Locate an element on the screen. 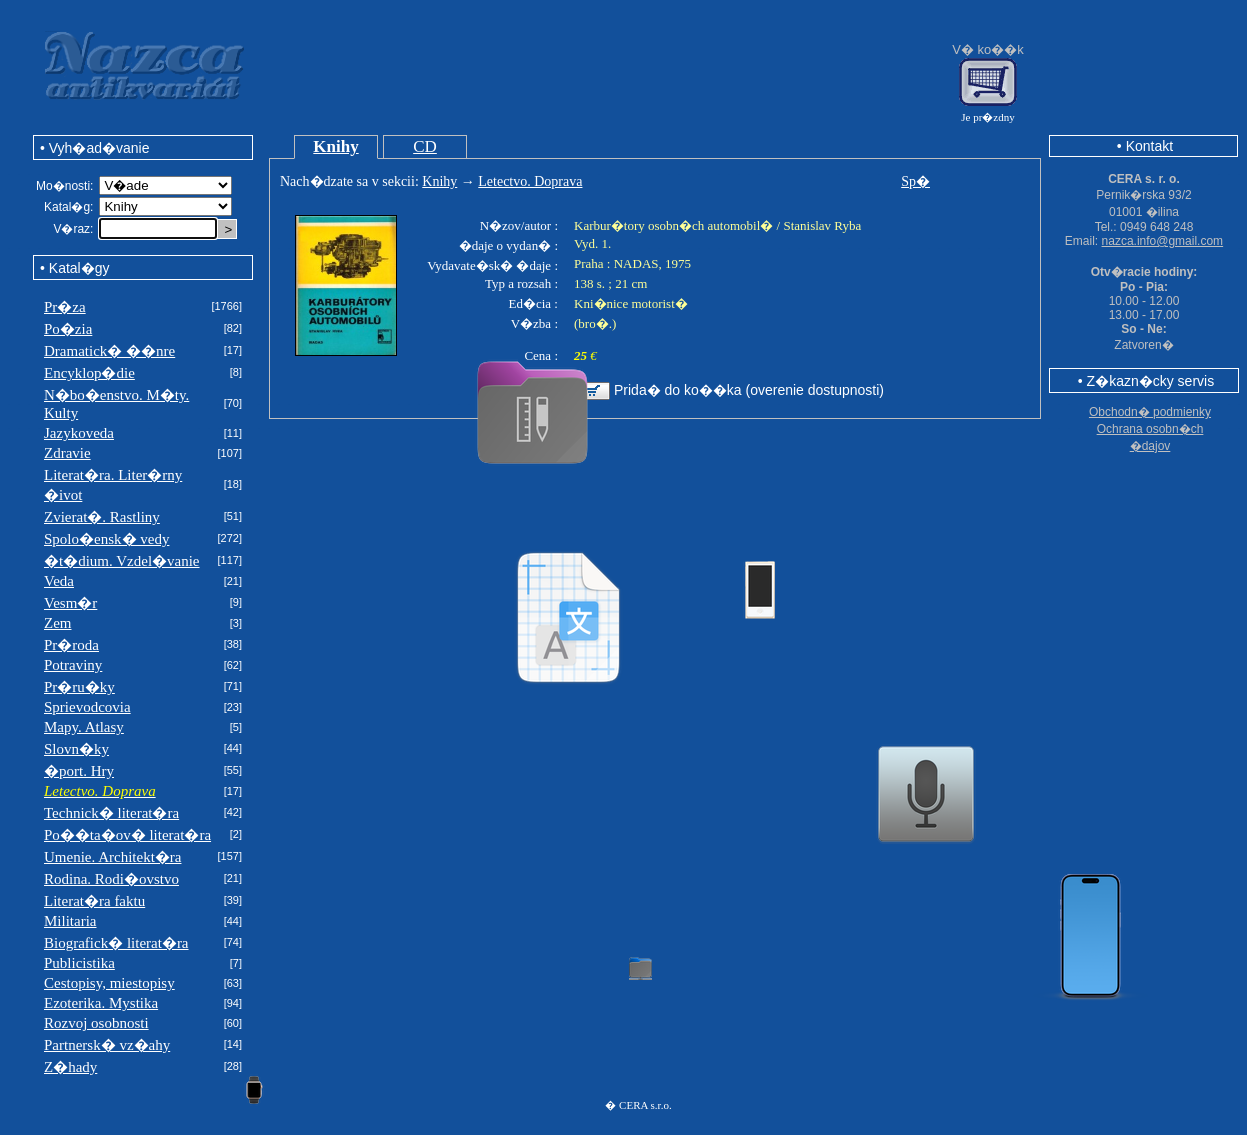 This screenshot has width=1247, height=1135. access a remote or network folder is located at coordinates (640, 968).